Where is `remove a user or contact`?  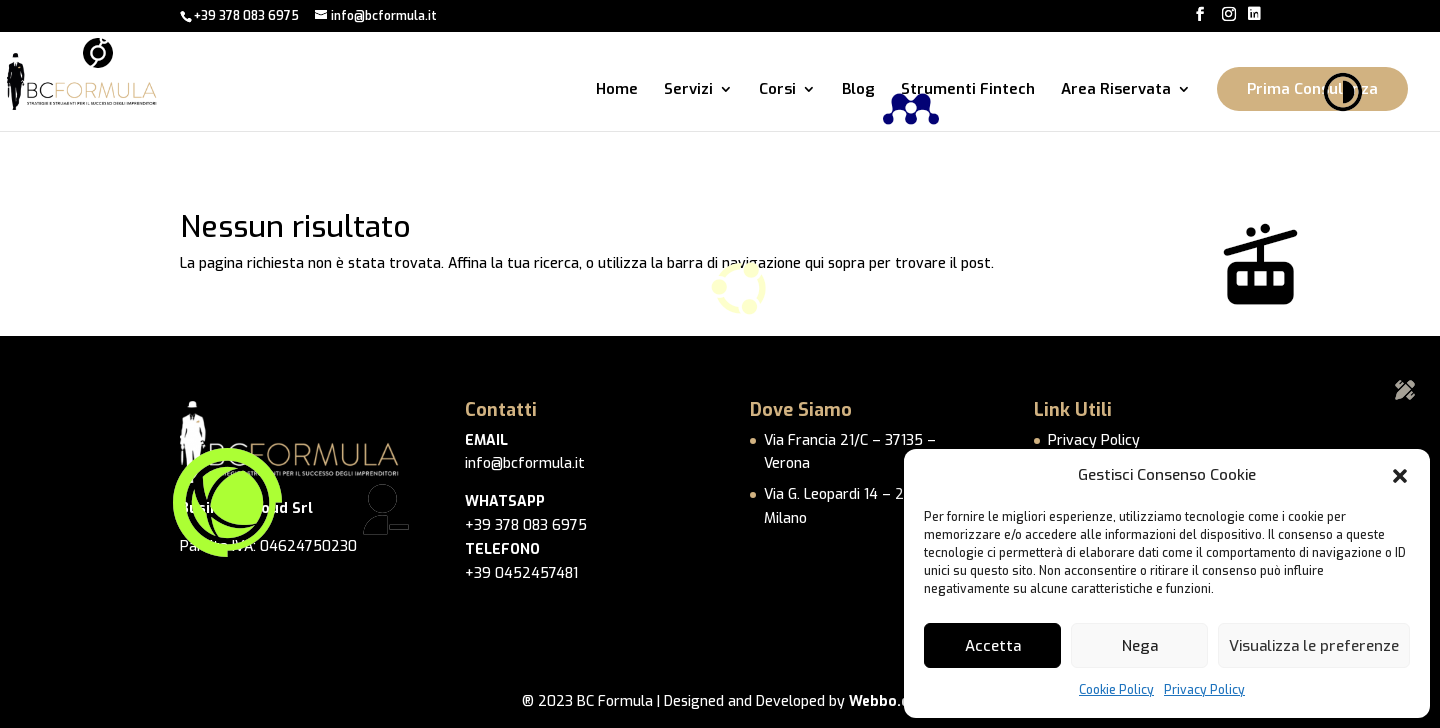
remove a user or contact is located at coordinates (382, 510).